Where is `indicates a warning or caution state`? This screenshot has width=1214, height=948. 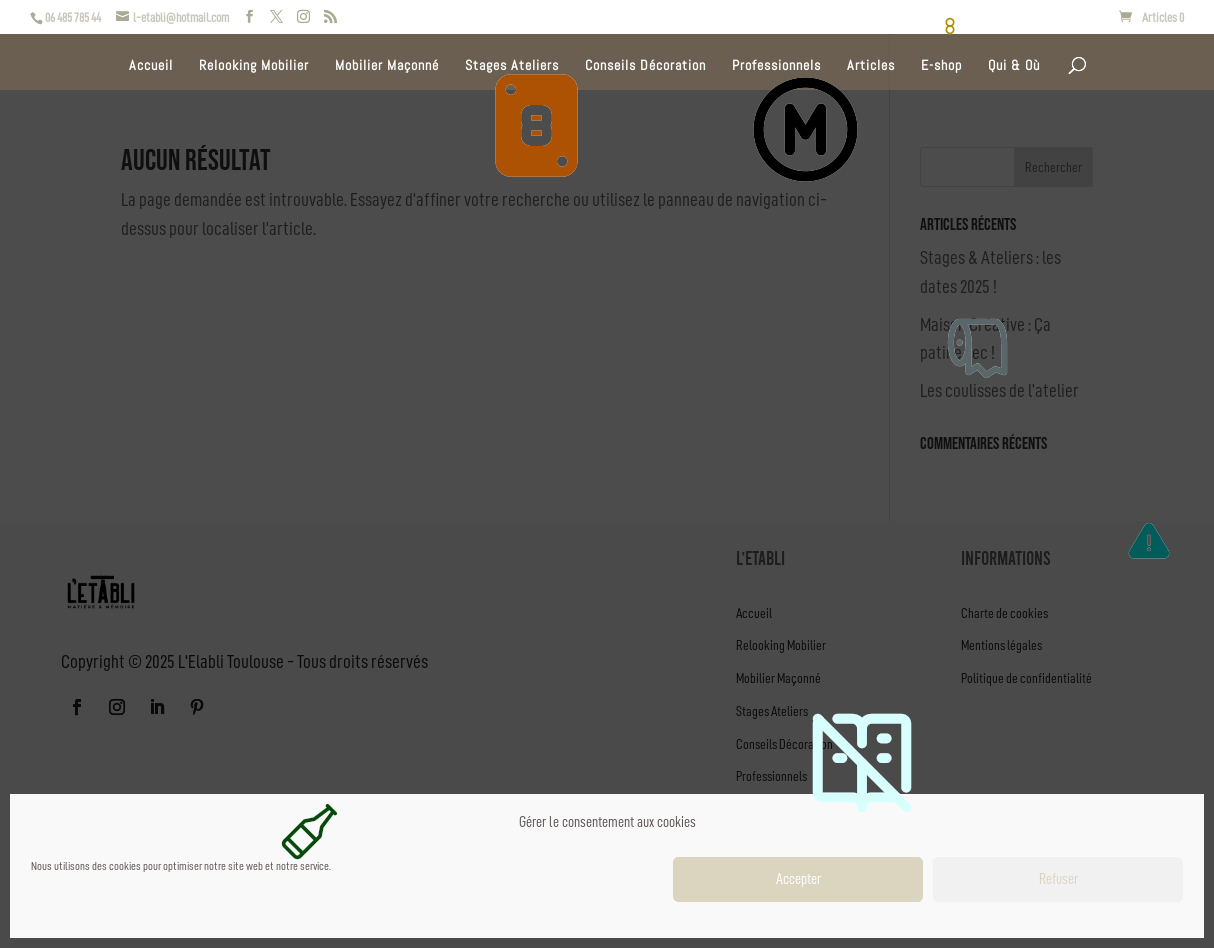 indicates a warning or caution state is located at coordinates (1149, 542).